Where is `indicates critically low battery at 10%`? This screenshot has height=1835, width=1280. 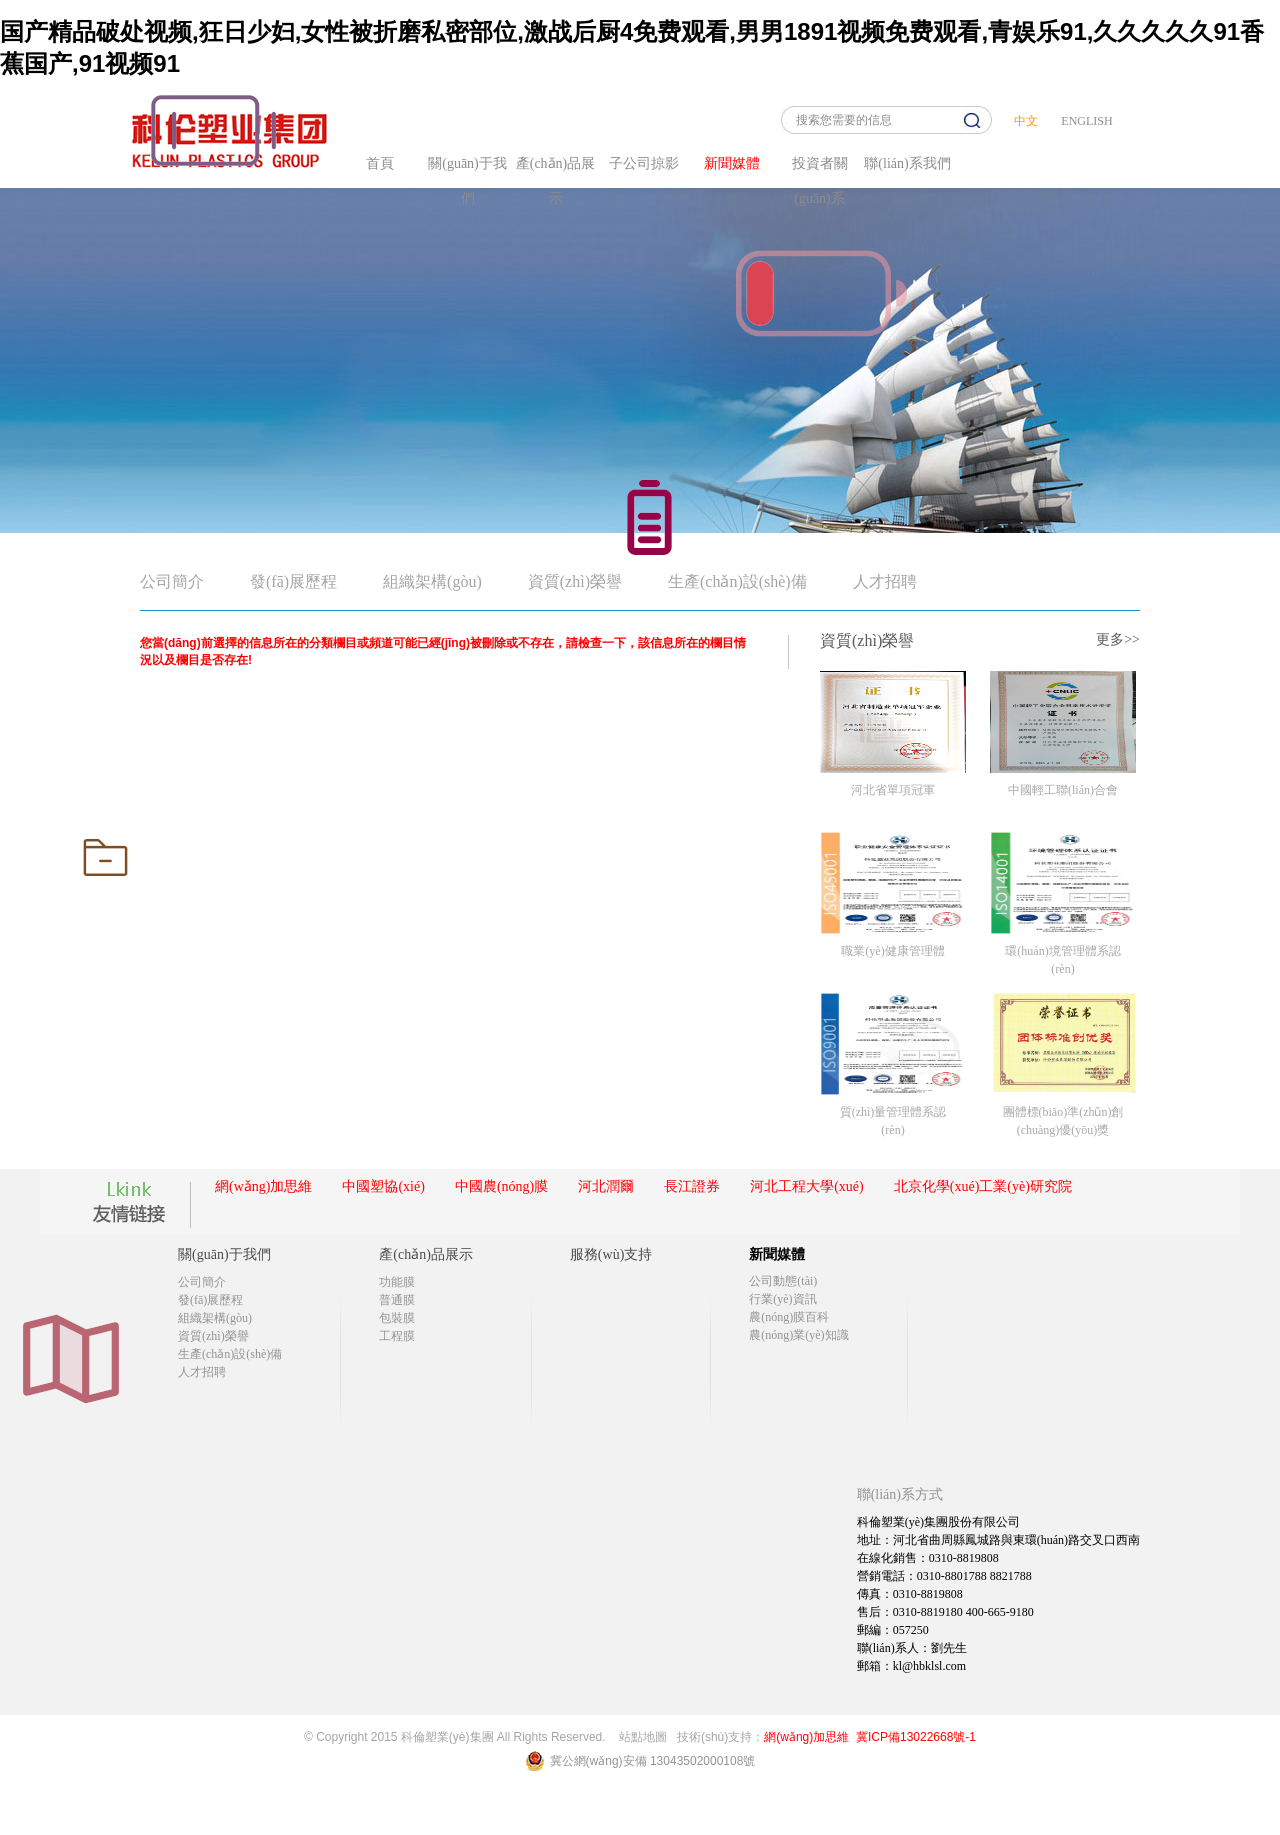 indicates critically low battery at 10% is located at coordinates (821, 293).